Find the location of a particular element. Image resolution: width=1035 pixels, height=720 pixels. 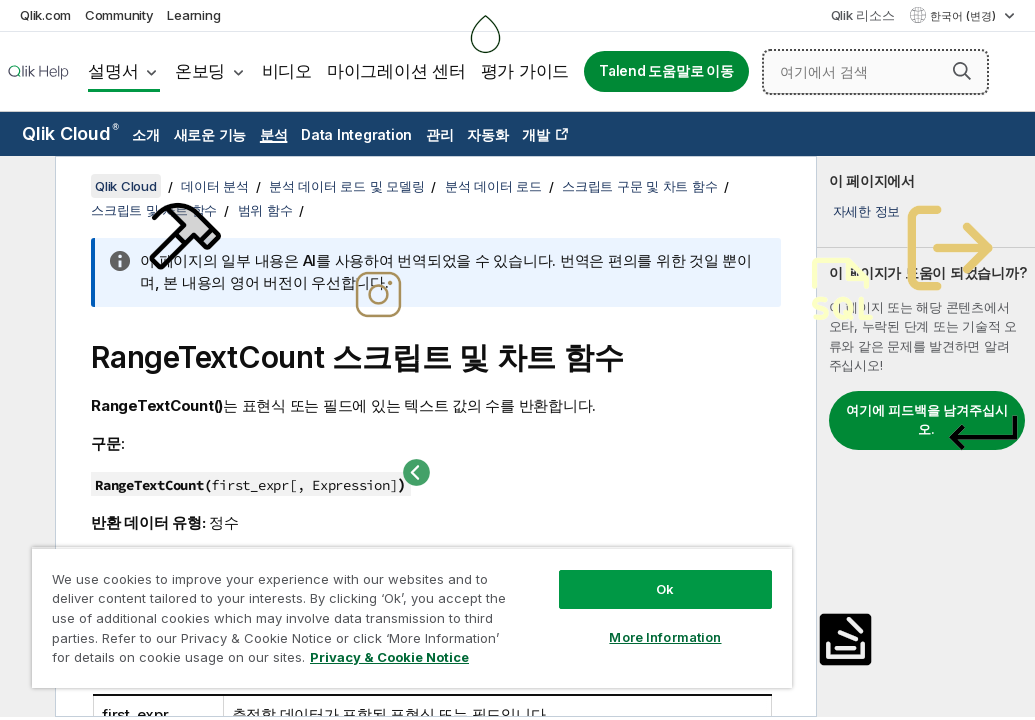

indicates water or liquid content is located at coordinates (485, 35).